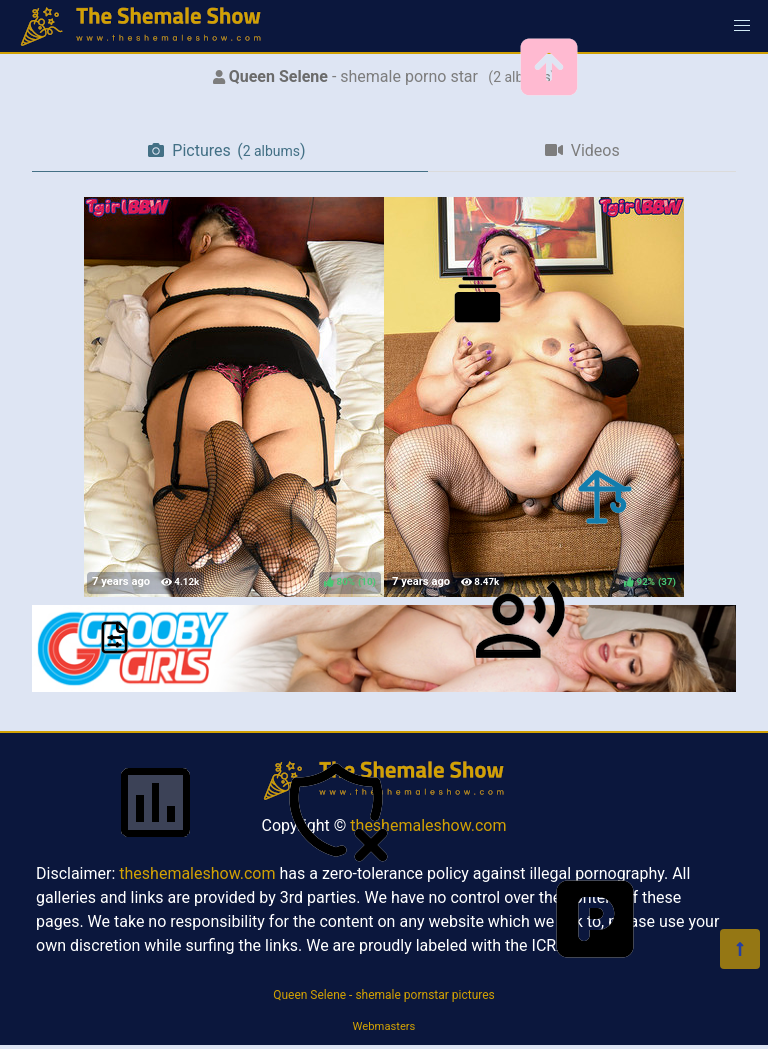 This screenshot has width=768, height=1049. What do you see at coordinates (114, 637) in the screenshot?
I see `adjust file settings or preferences` at bounding box center [114, 637].